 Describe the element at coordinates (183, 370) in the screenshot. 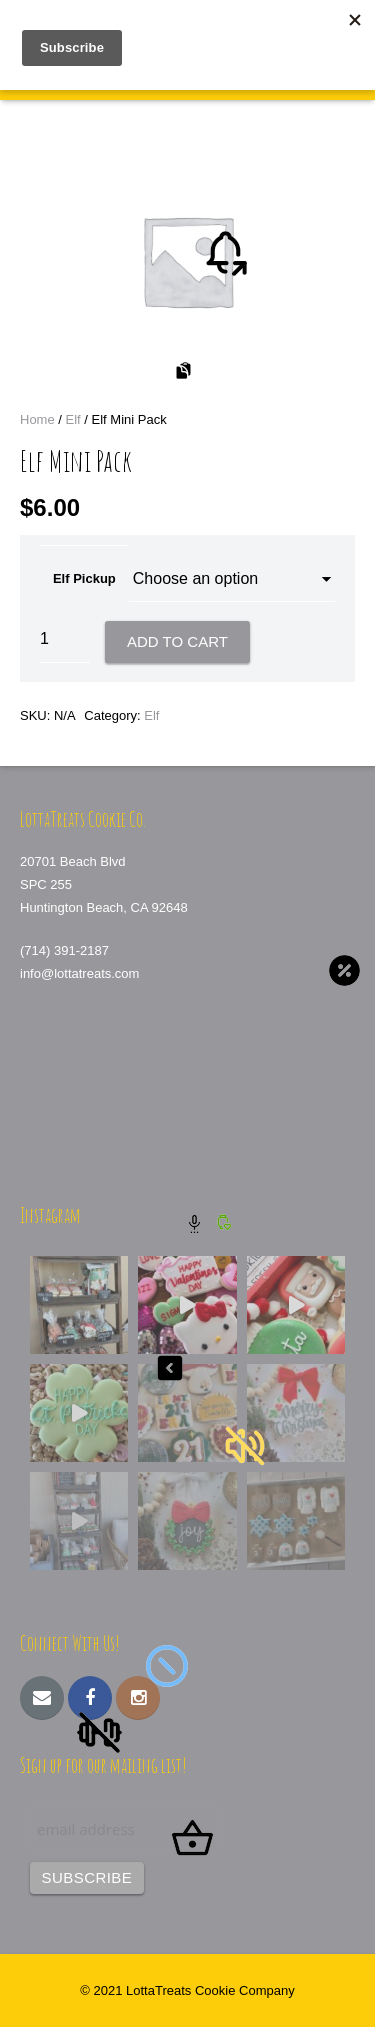

I see `copy content to clipboard` at that location.